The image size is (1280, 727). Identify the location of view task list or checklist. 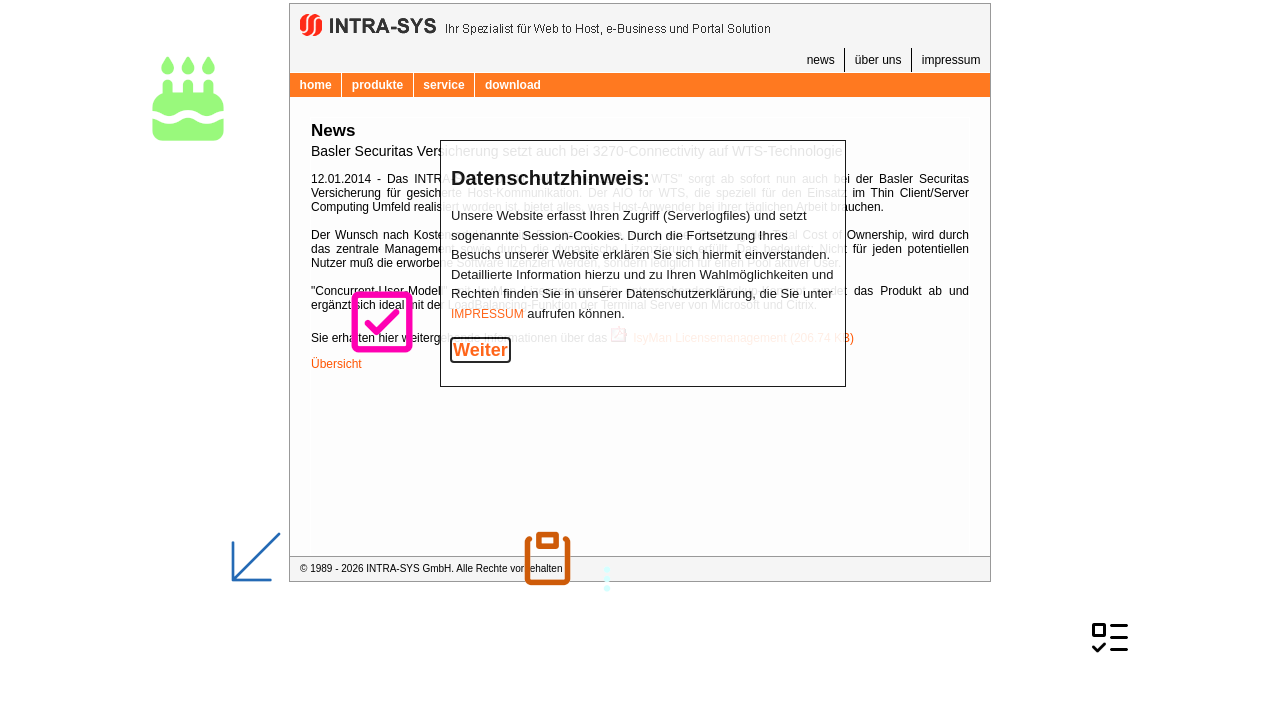
(1110, 637).